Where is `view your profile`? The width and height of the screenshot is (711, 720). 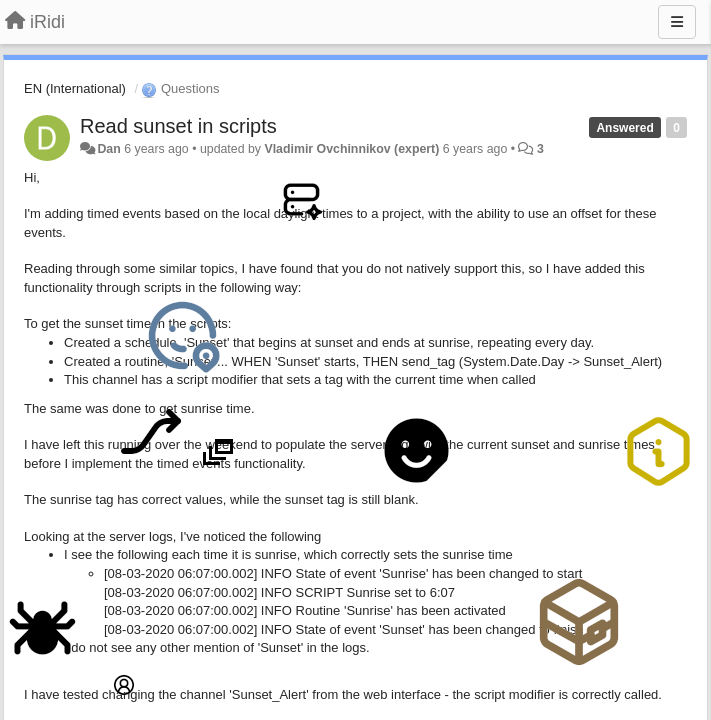
view your profile is located at coordinates (124, 685).